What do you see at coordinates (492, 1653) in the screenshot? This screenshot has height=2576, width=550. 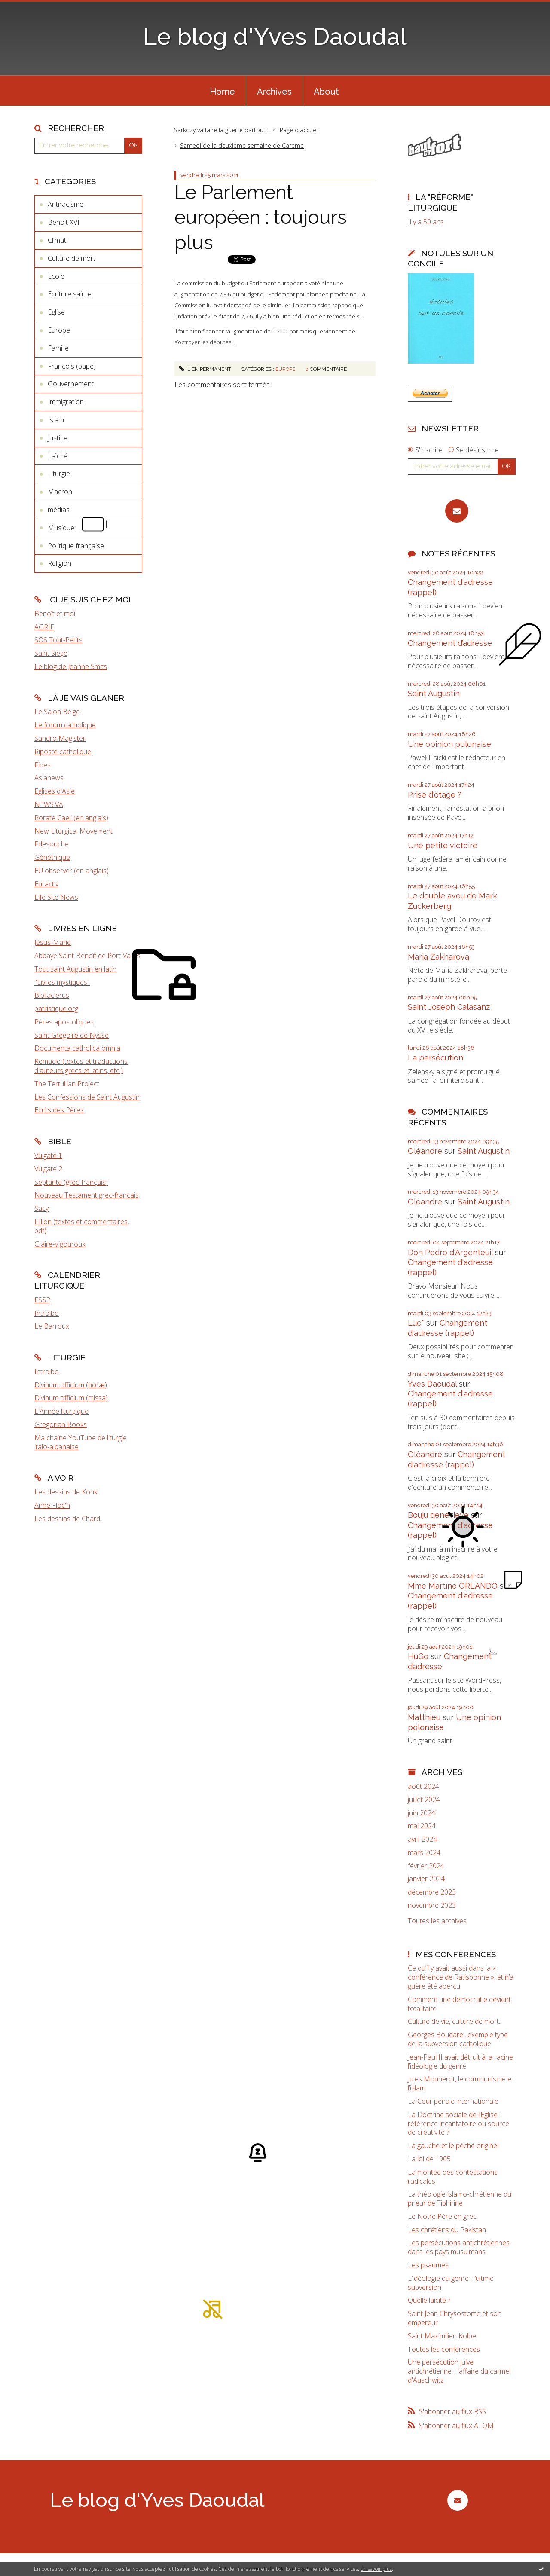 I see `add your signature to a document` at bounding box center [492, 1653].